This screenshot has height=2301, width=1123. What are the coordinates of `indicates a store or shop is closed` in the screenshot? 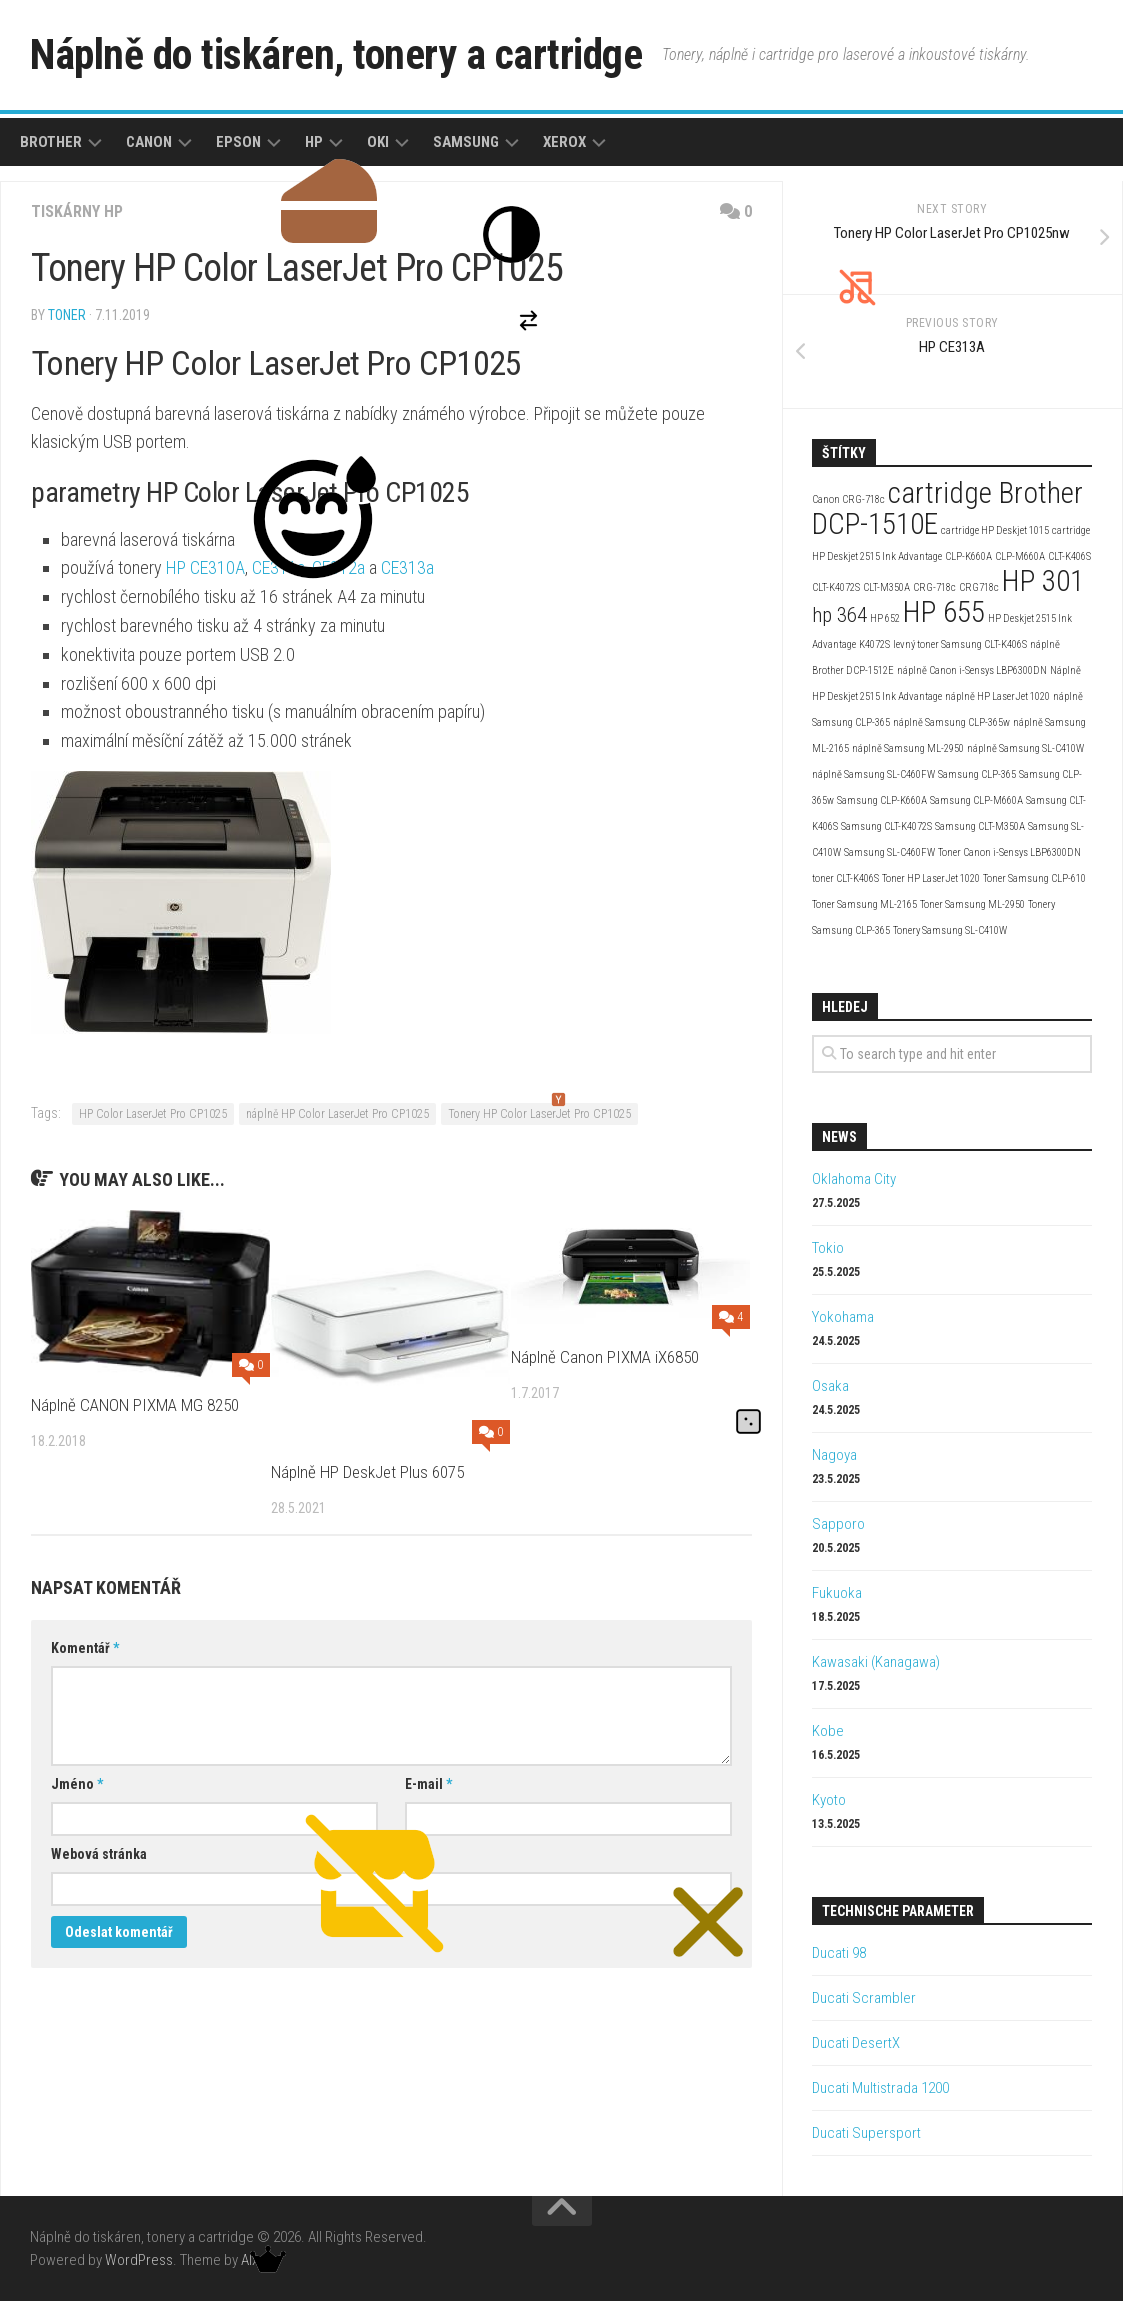 It's located at (374, 1883).